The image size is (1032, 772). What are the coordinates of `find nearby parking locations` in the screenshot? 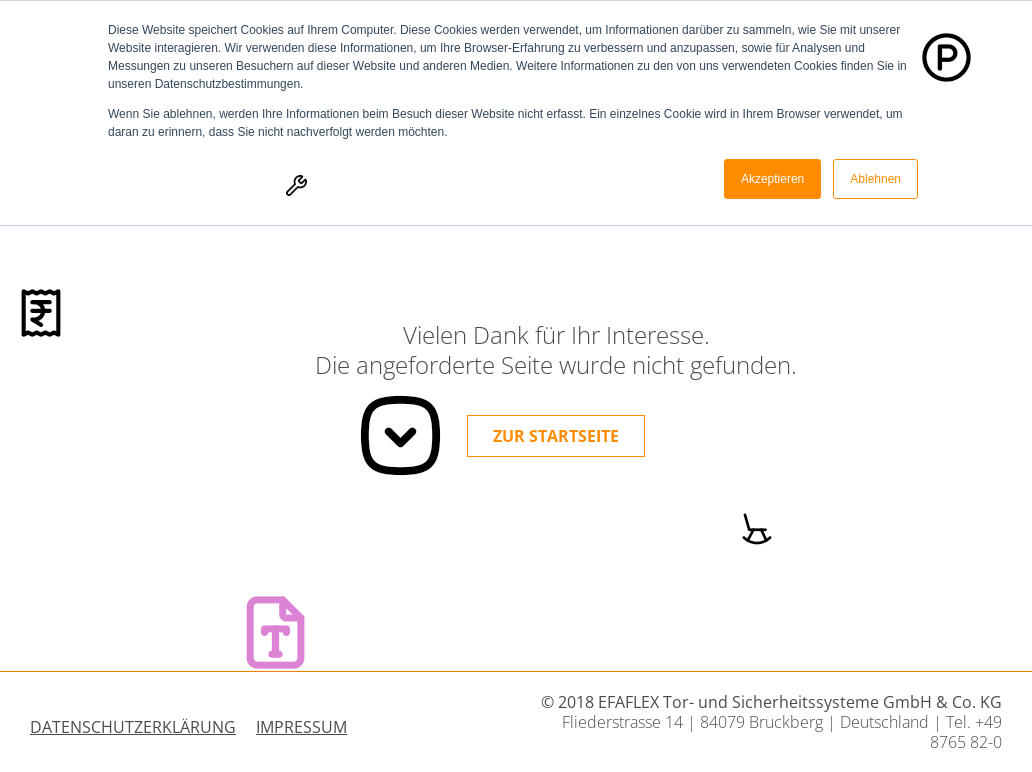 It's located at (946, 57).